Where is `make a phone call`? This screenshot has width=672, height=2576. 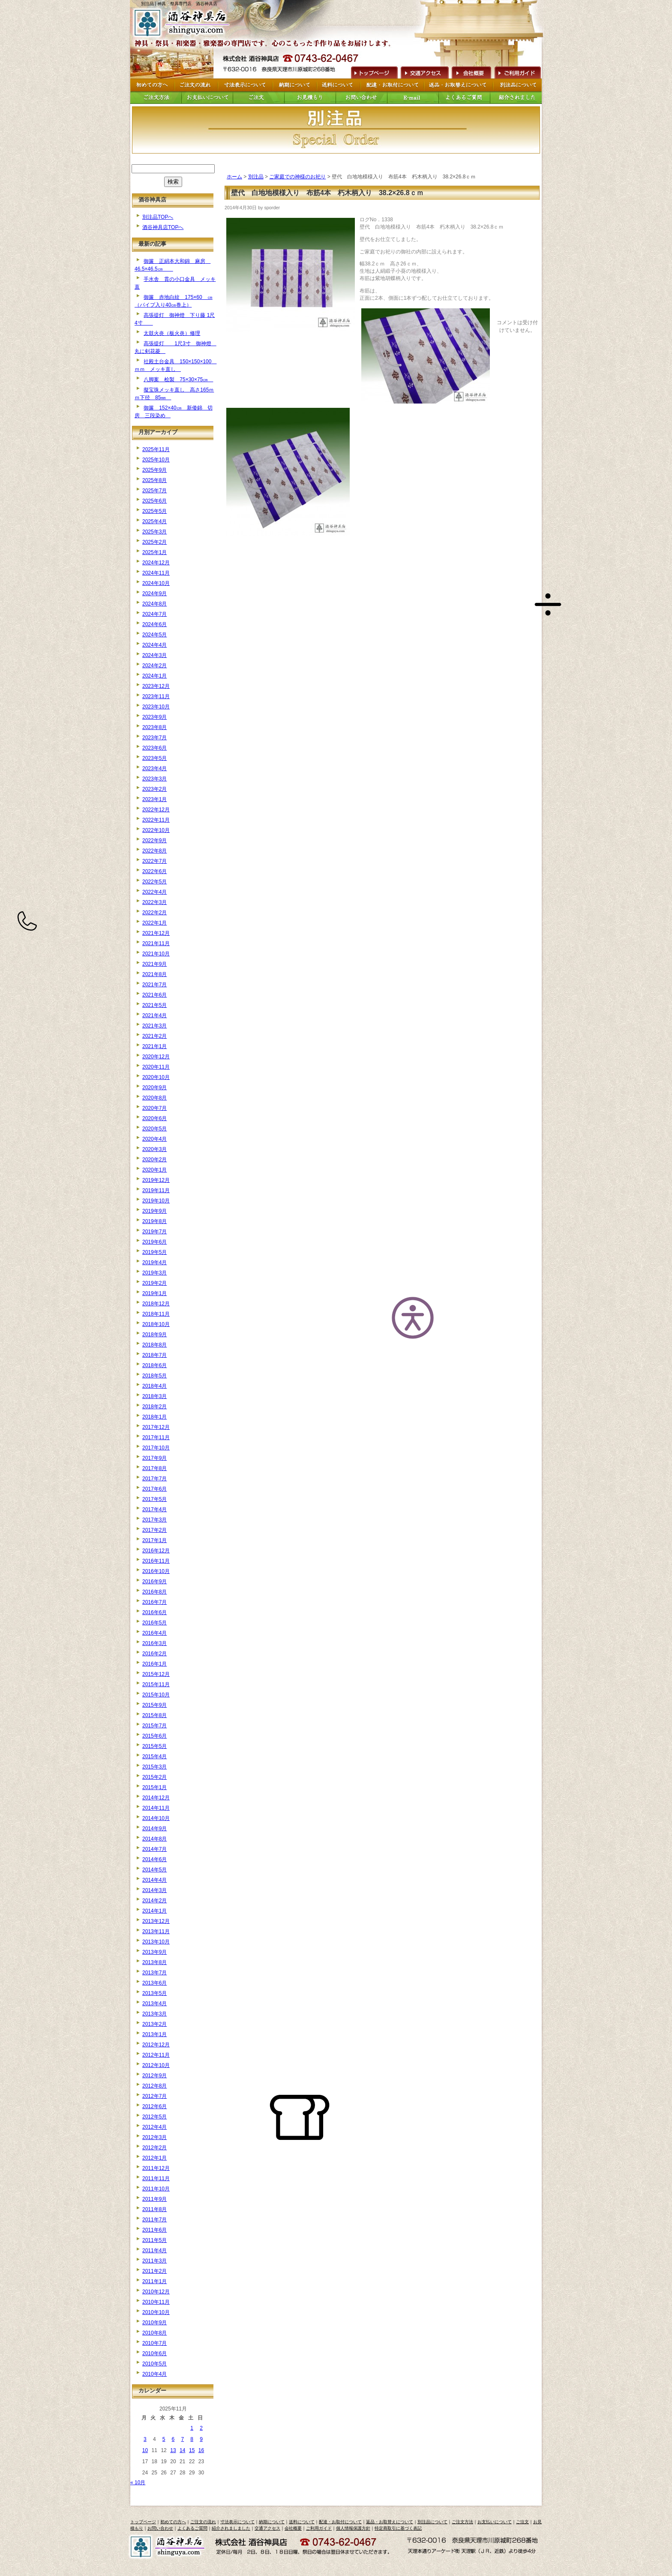
make a phone call is located at coordinates (27, 921).